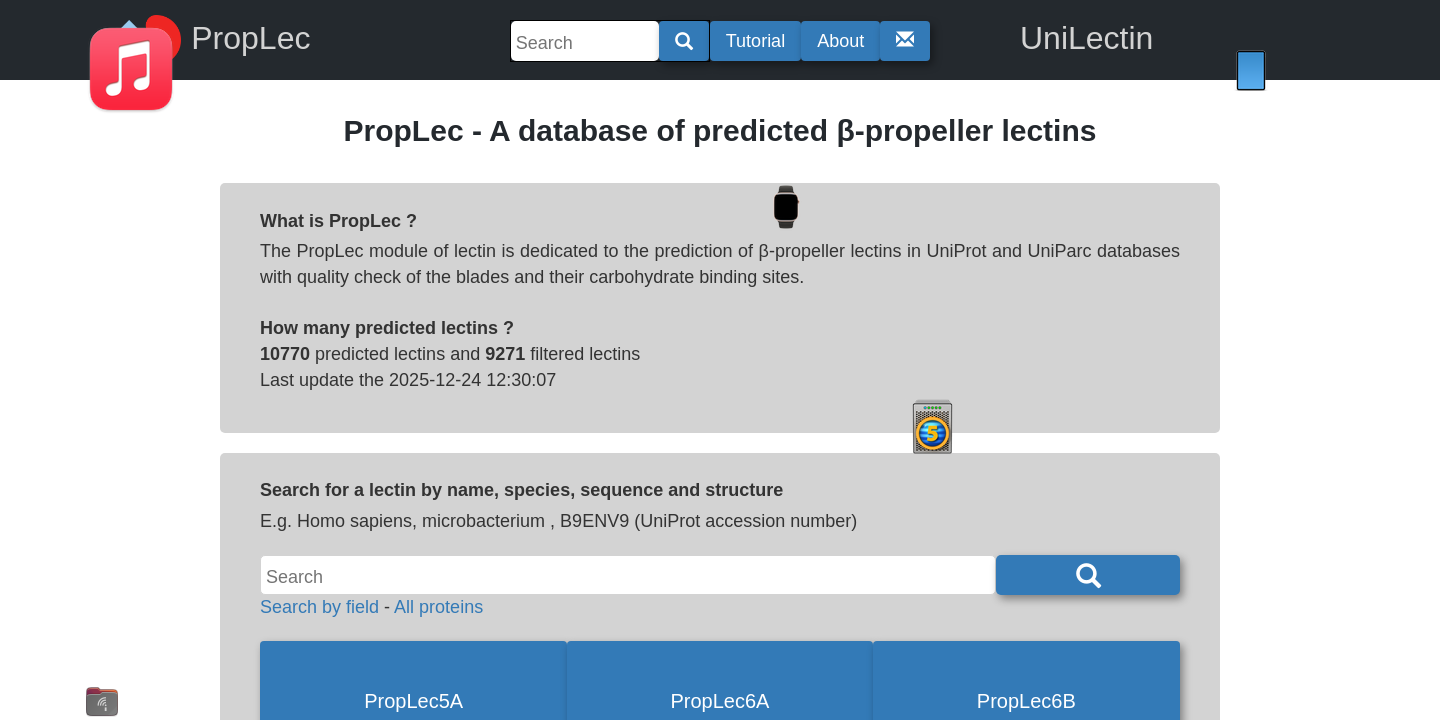 This screenshot has height=720, width=1440. Describe the element at coordinates (786, 207) in the screenshot. I see `apple watch series 10 device icon` at that location.